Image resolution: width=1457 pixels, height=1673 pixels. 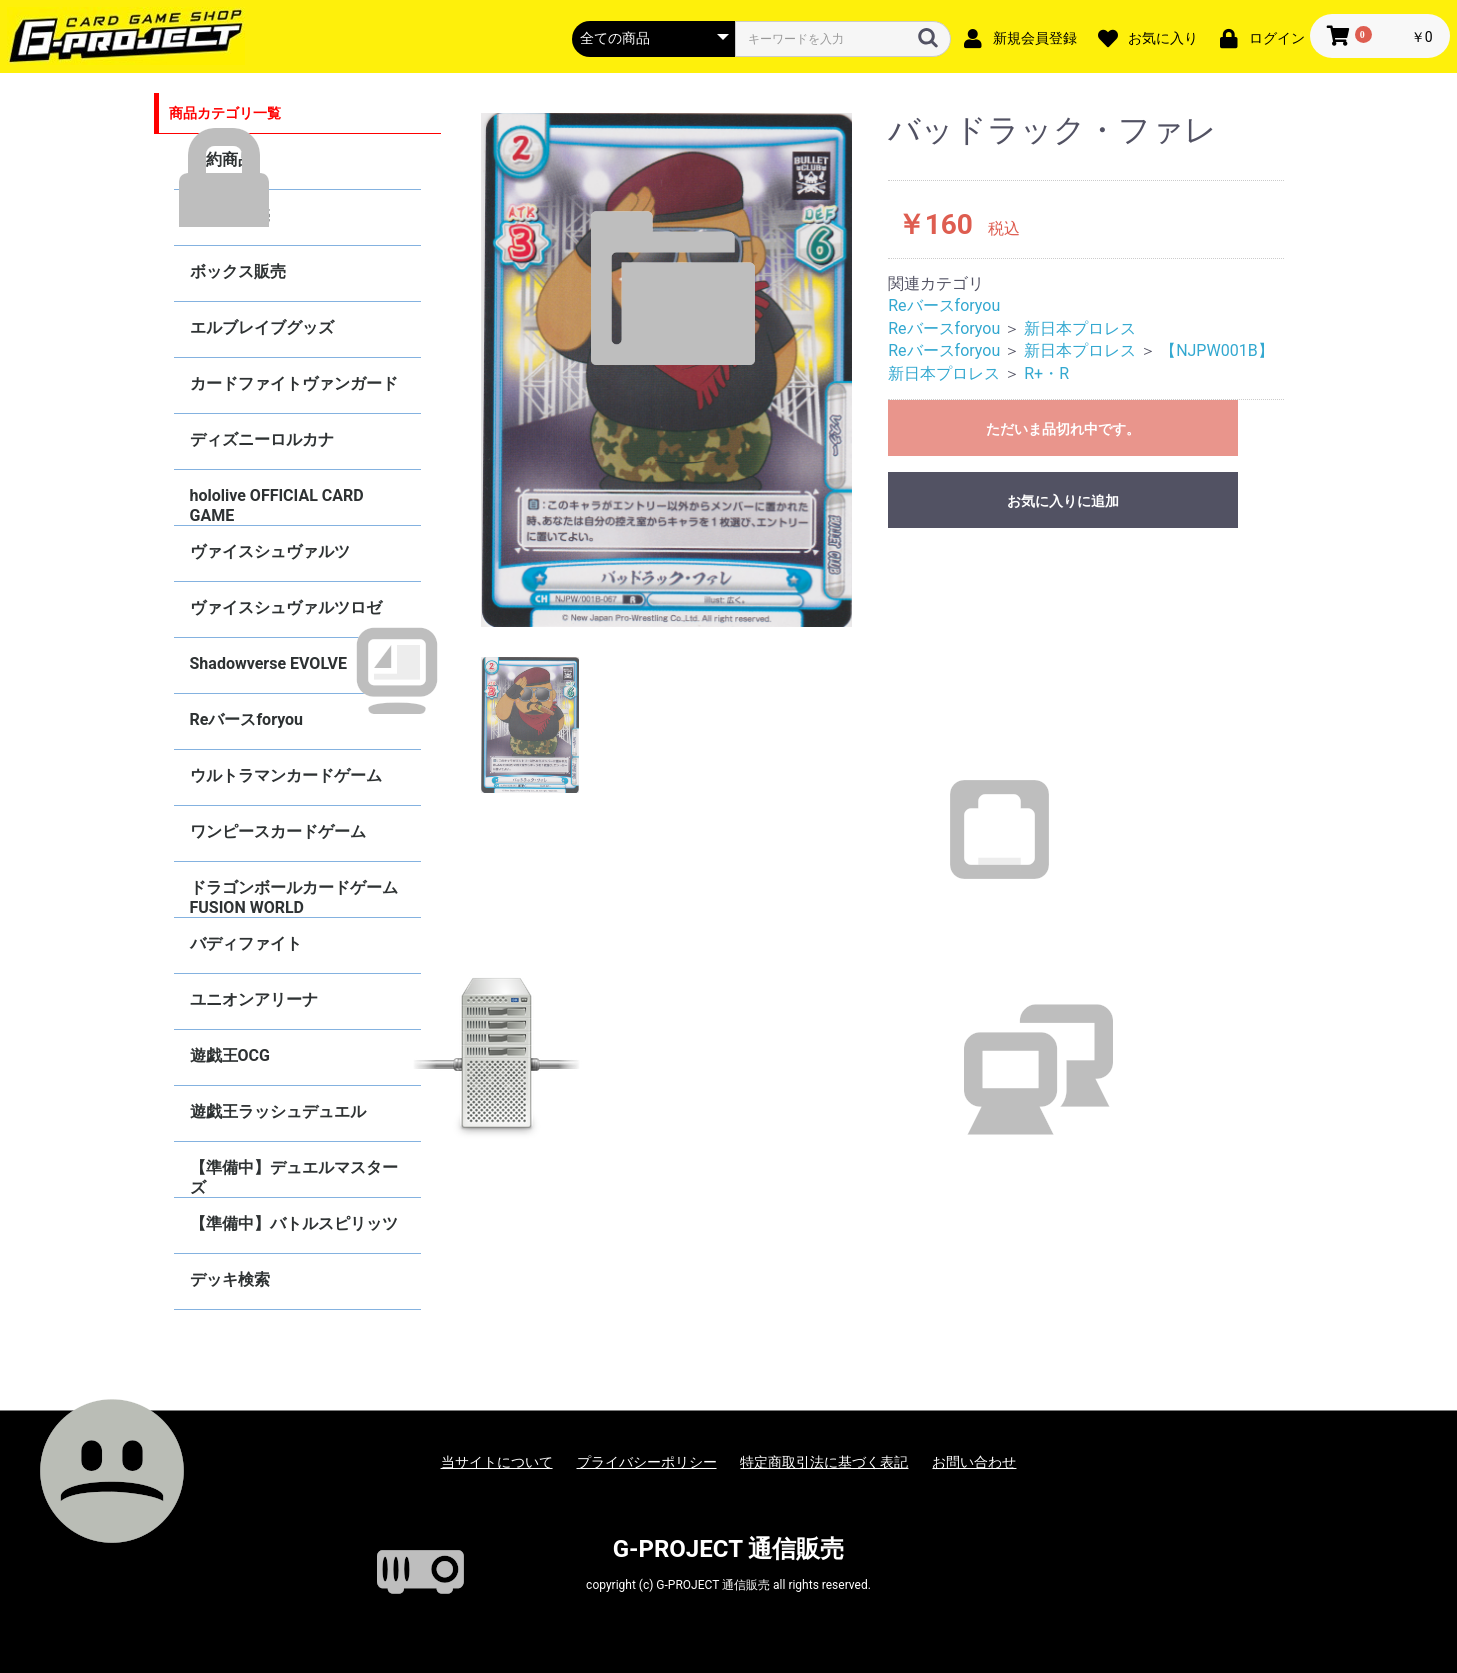 I want to click on open folder or directory, so click(x=673, y=283).